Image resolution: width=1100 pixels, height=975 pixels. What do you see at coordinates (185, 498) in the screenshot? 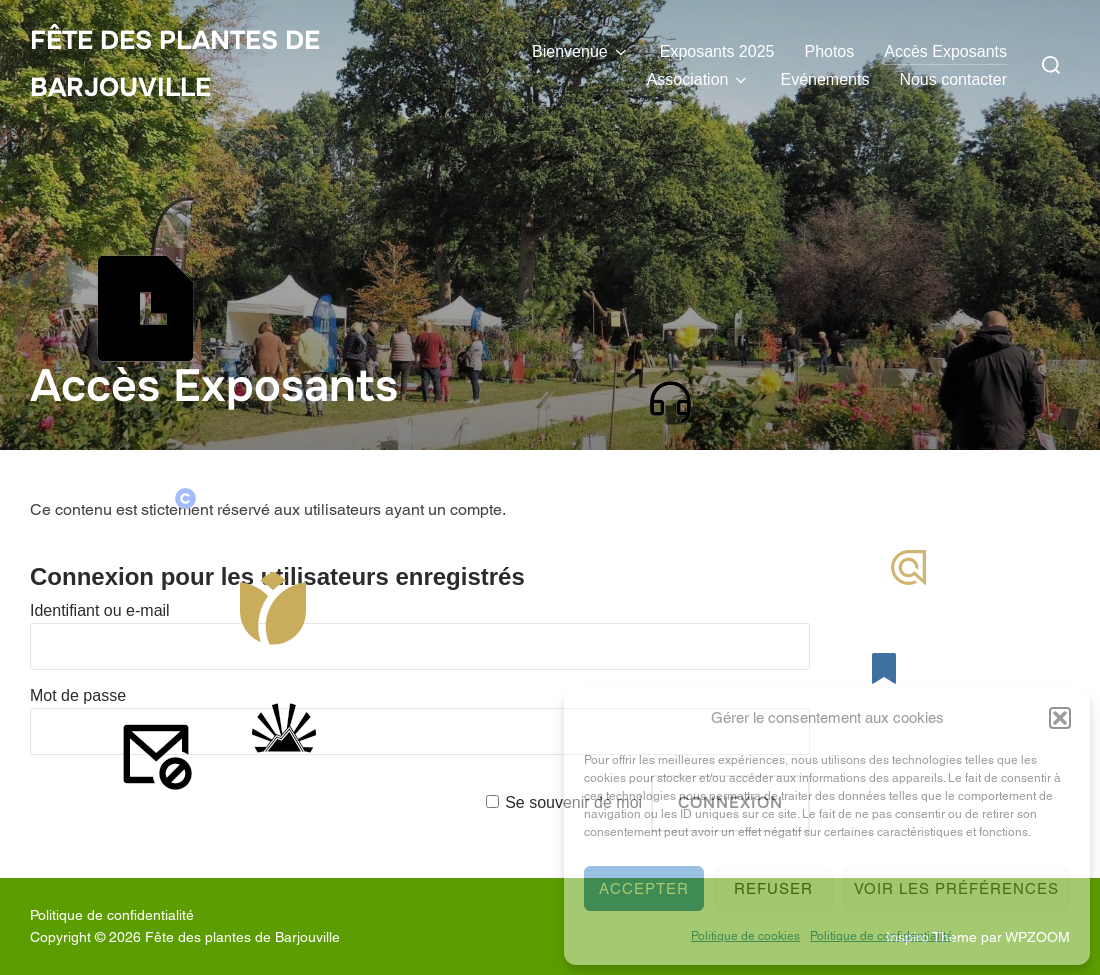
I see `indicates copyrighted content` at bounding box center [185, 498].